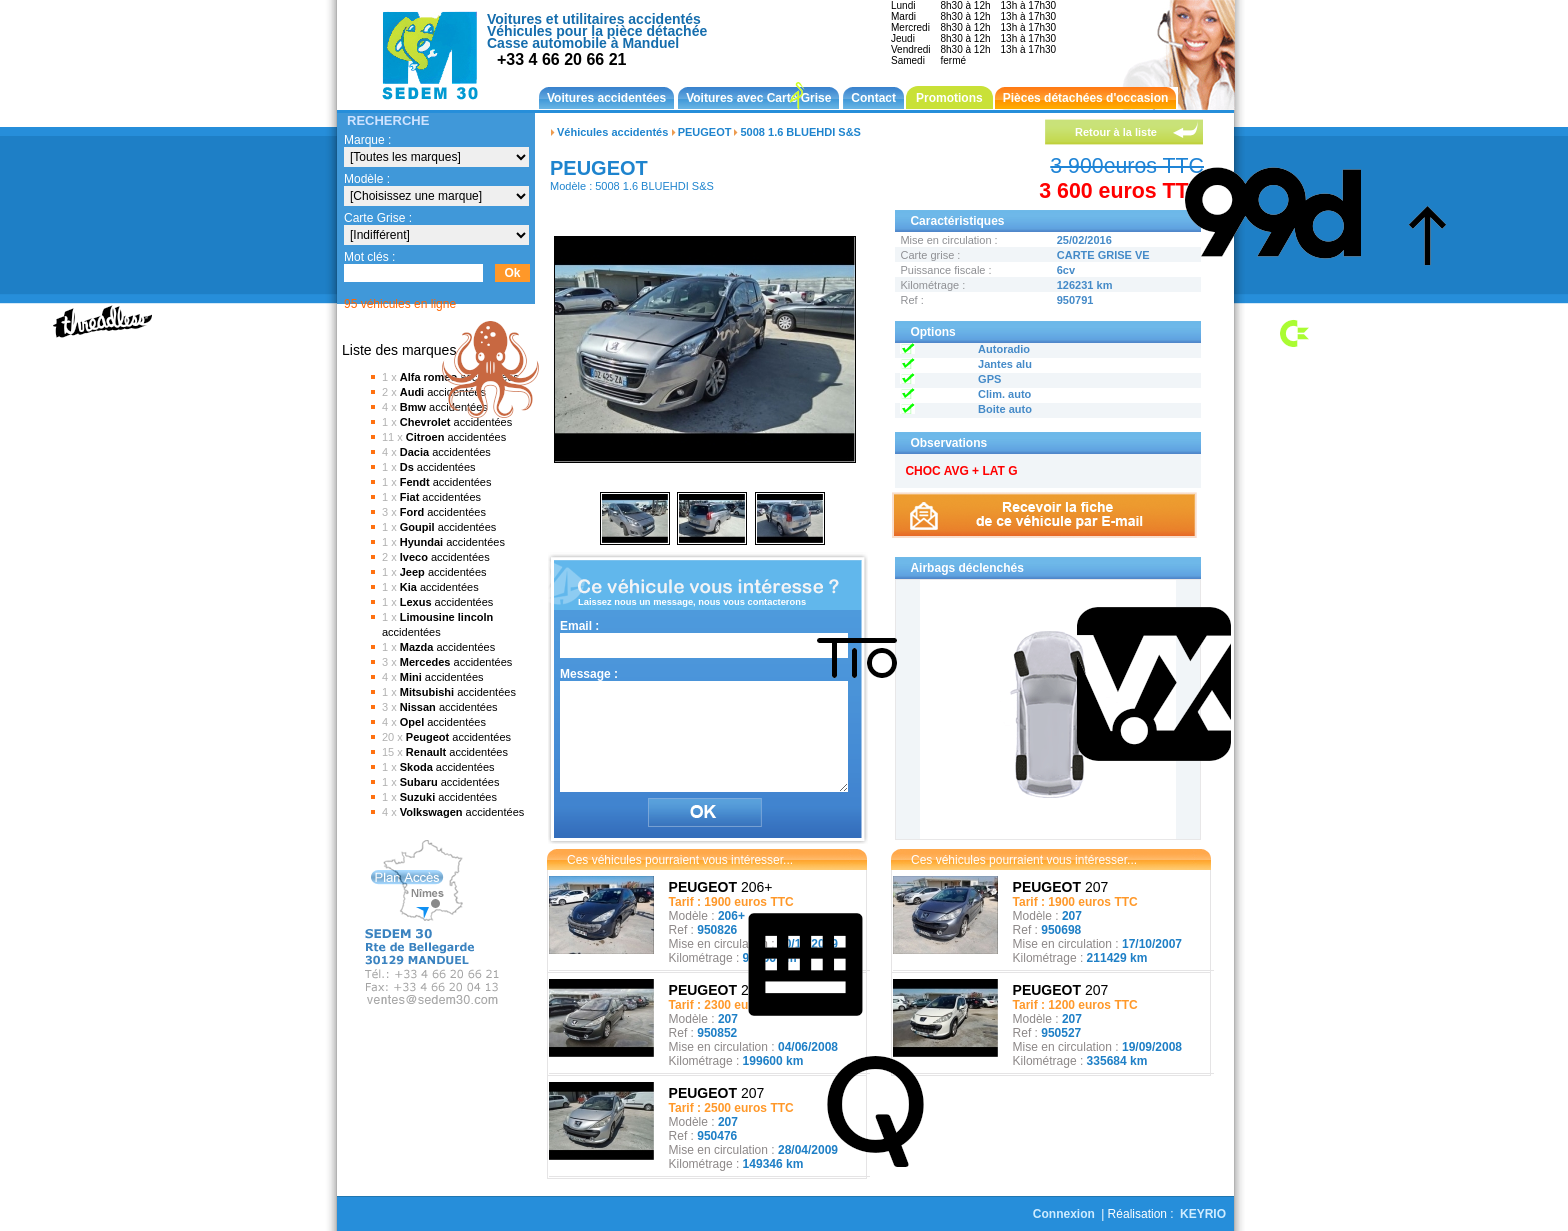 Image resolution: width=1568 pixels, height=1231 pixels. What do you see at coordinates (1294, 333) in the screenshot?
I see `commodore brand logo` at bounding box center [1294, 333].